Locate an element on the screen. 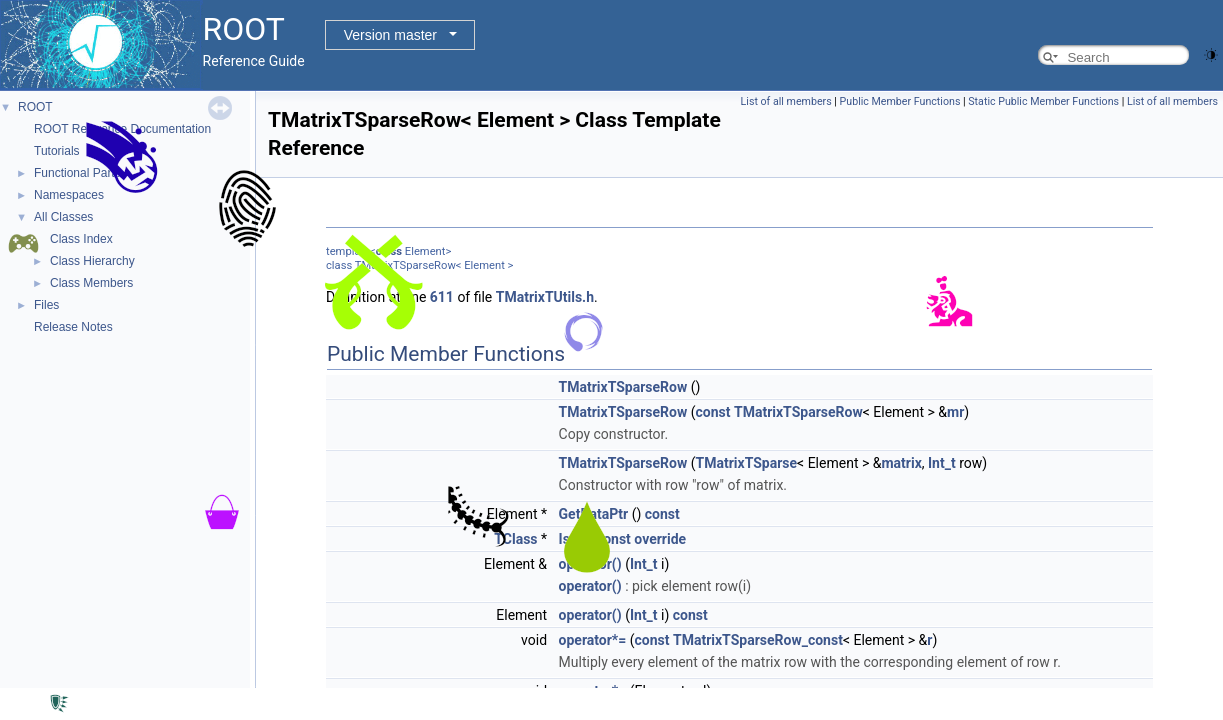 The width and height of the screenshot is (1223, 720). open gaming or play games section is located at coordinates (23, 243).